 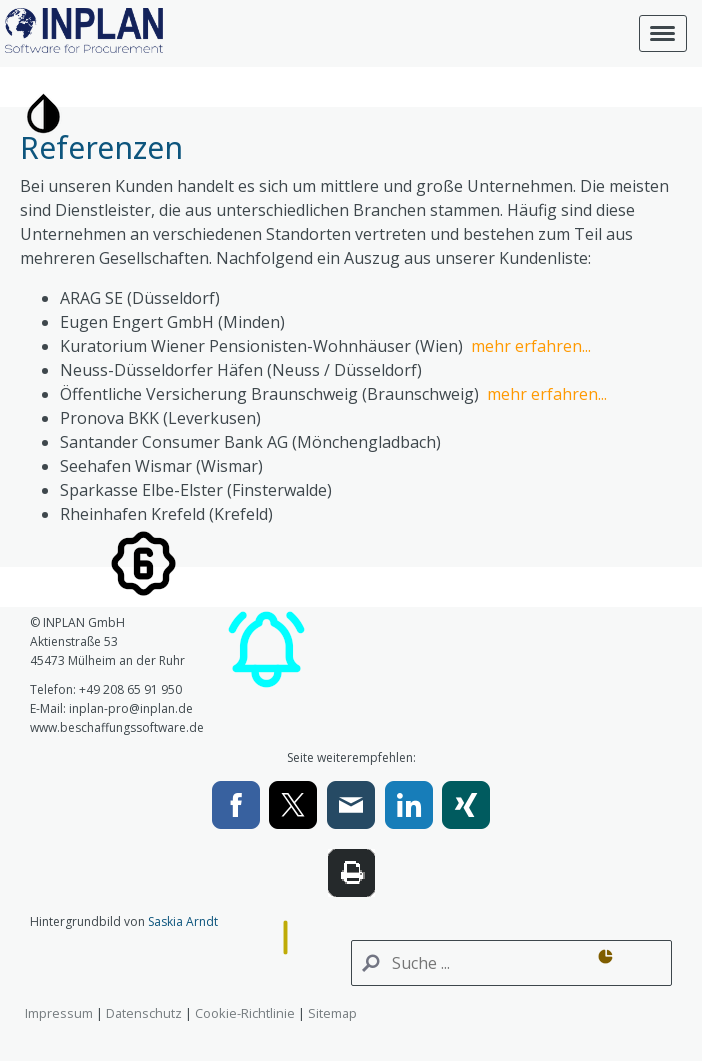 I want to click on indicates new notifications or alerts, so click(x=266, y=649).